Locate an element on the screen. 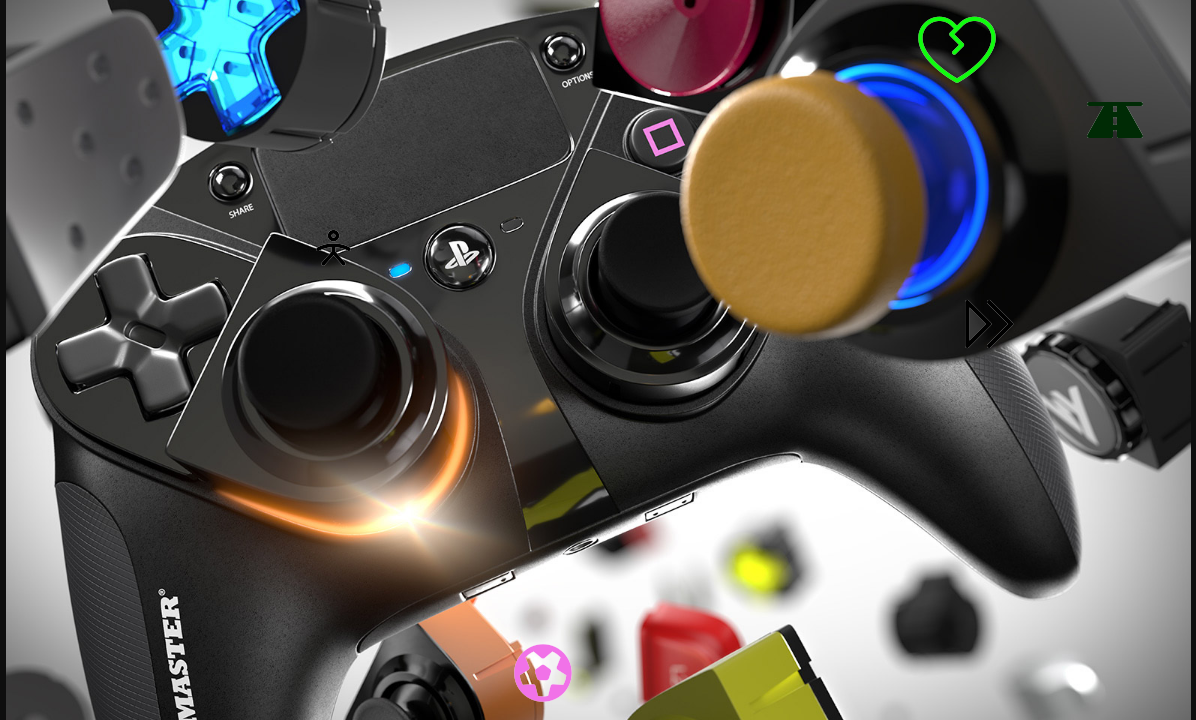 The height and width of the screenshot is (720, 1196). remove from favorites is located at coordinates (957, 47).